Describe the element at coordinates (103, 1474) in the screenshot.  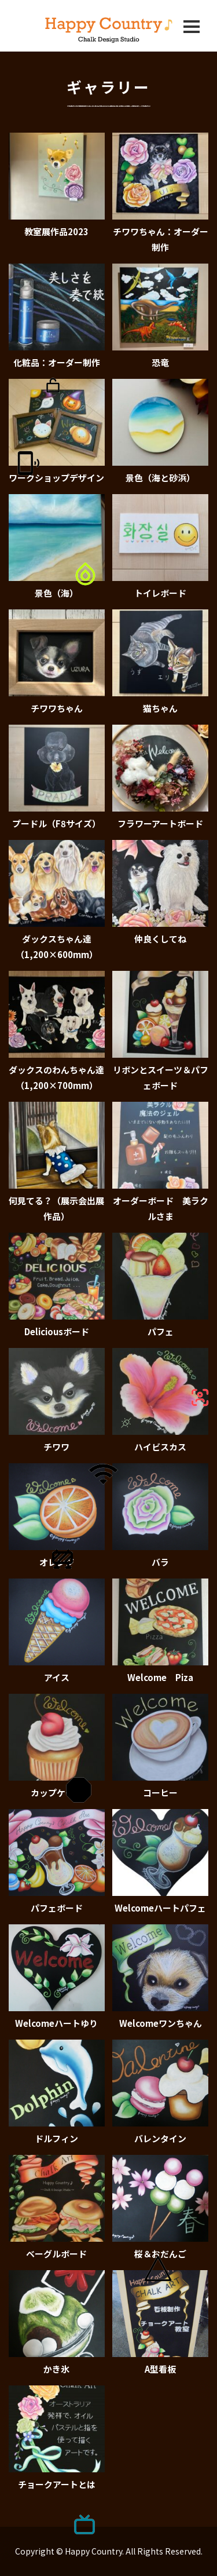
I see `indicates active wifi connection` at that location.